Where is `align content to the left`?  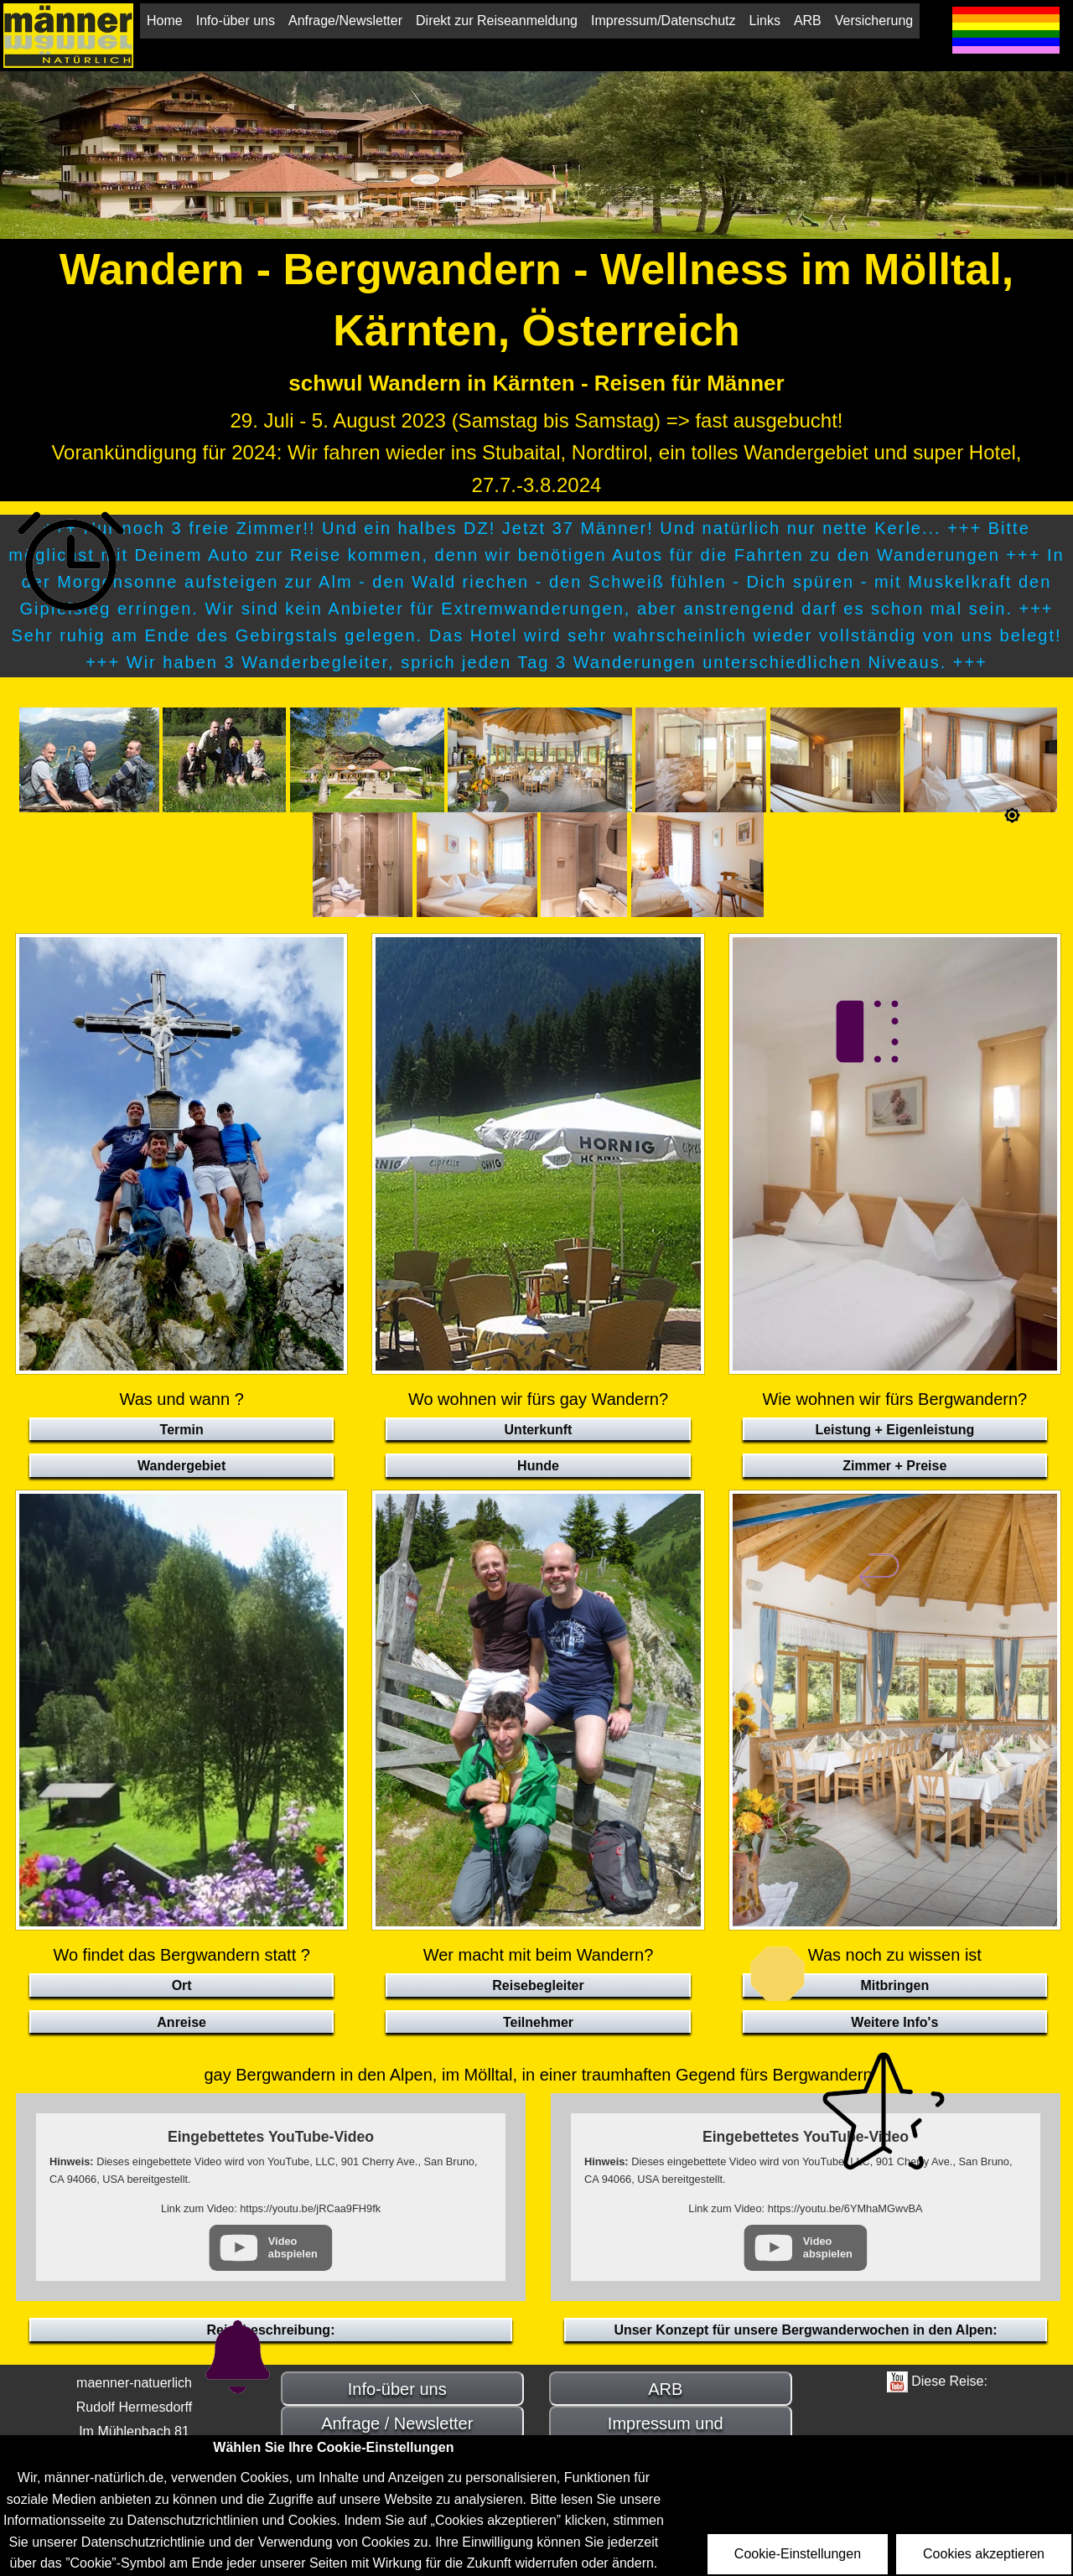
align content to the left is located at coordinates (867, 1031).